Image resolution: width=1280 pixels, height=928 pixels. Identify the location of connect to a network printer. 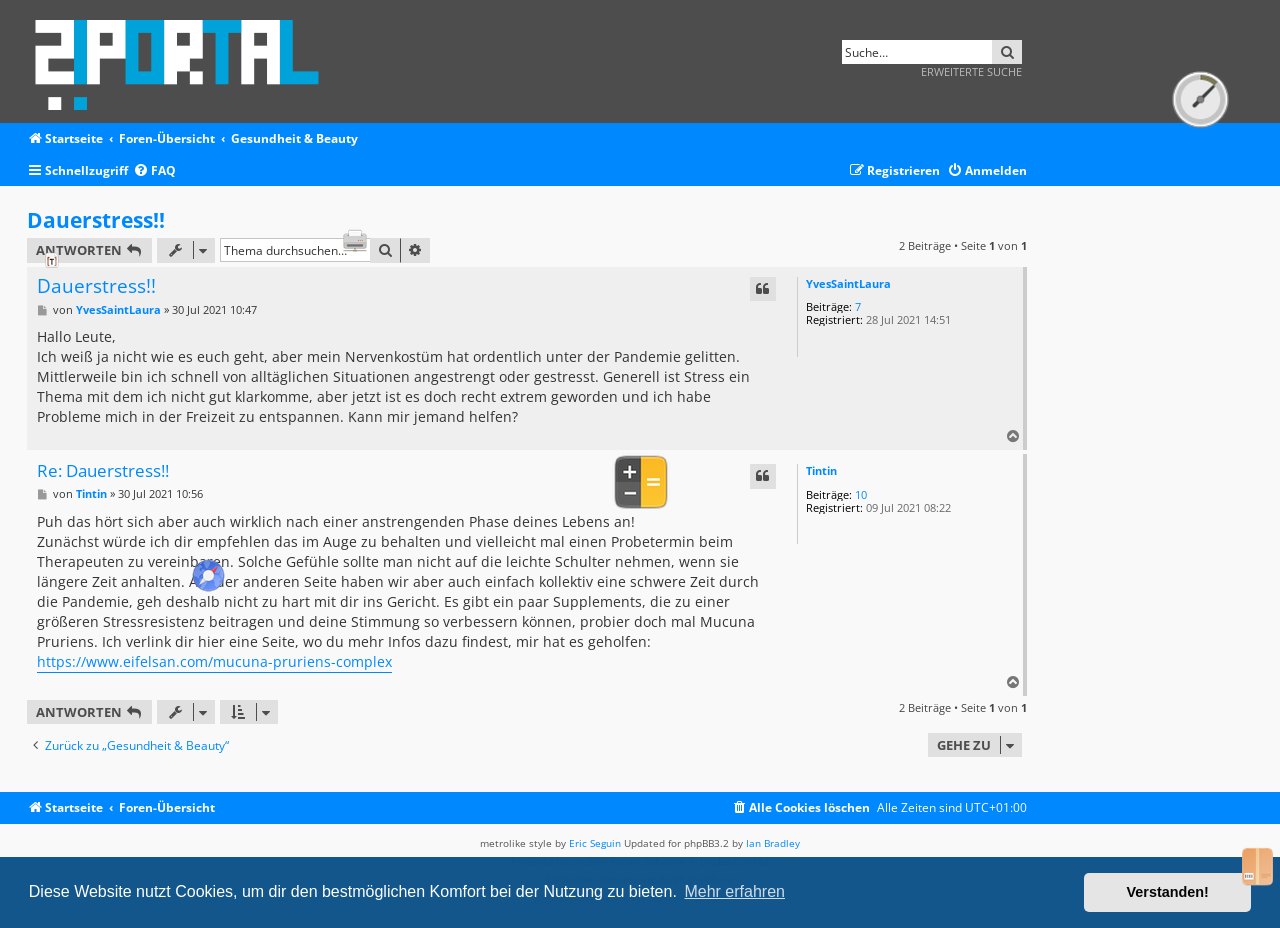
(355, 241).